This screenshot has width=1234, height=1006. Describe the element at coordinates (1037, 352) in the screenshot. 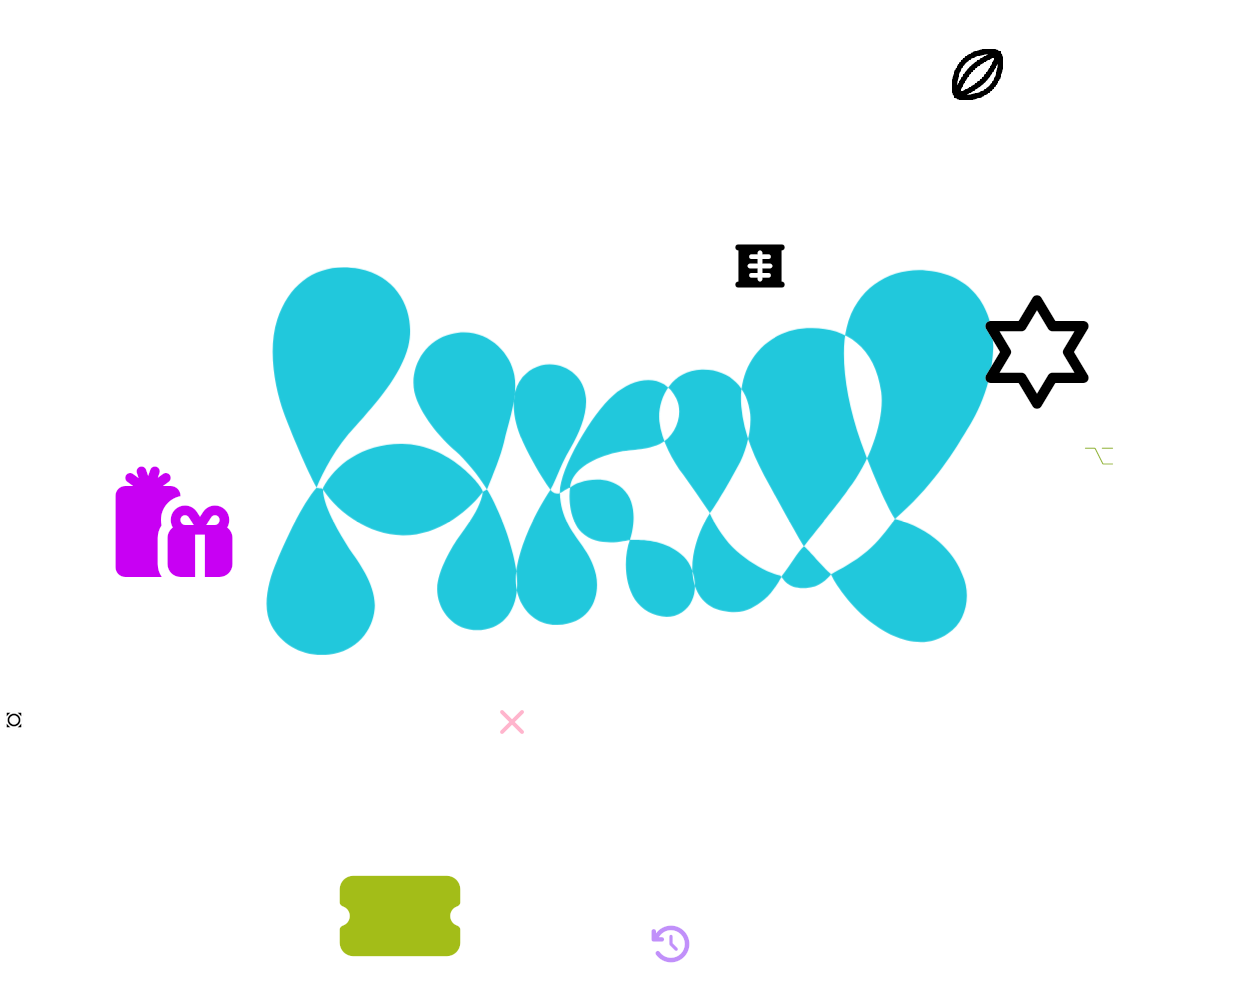

I see `indicates jewish or kosher-related content` at that location.